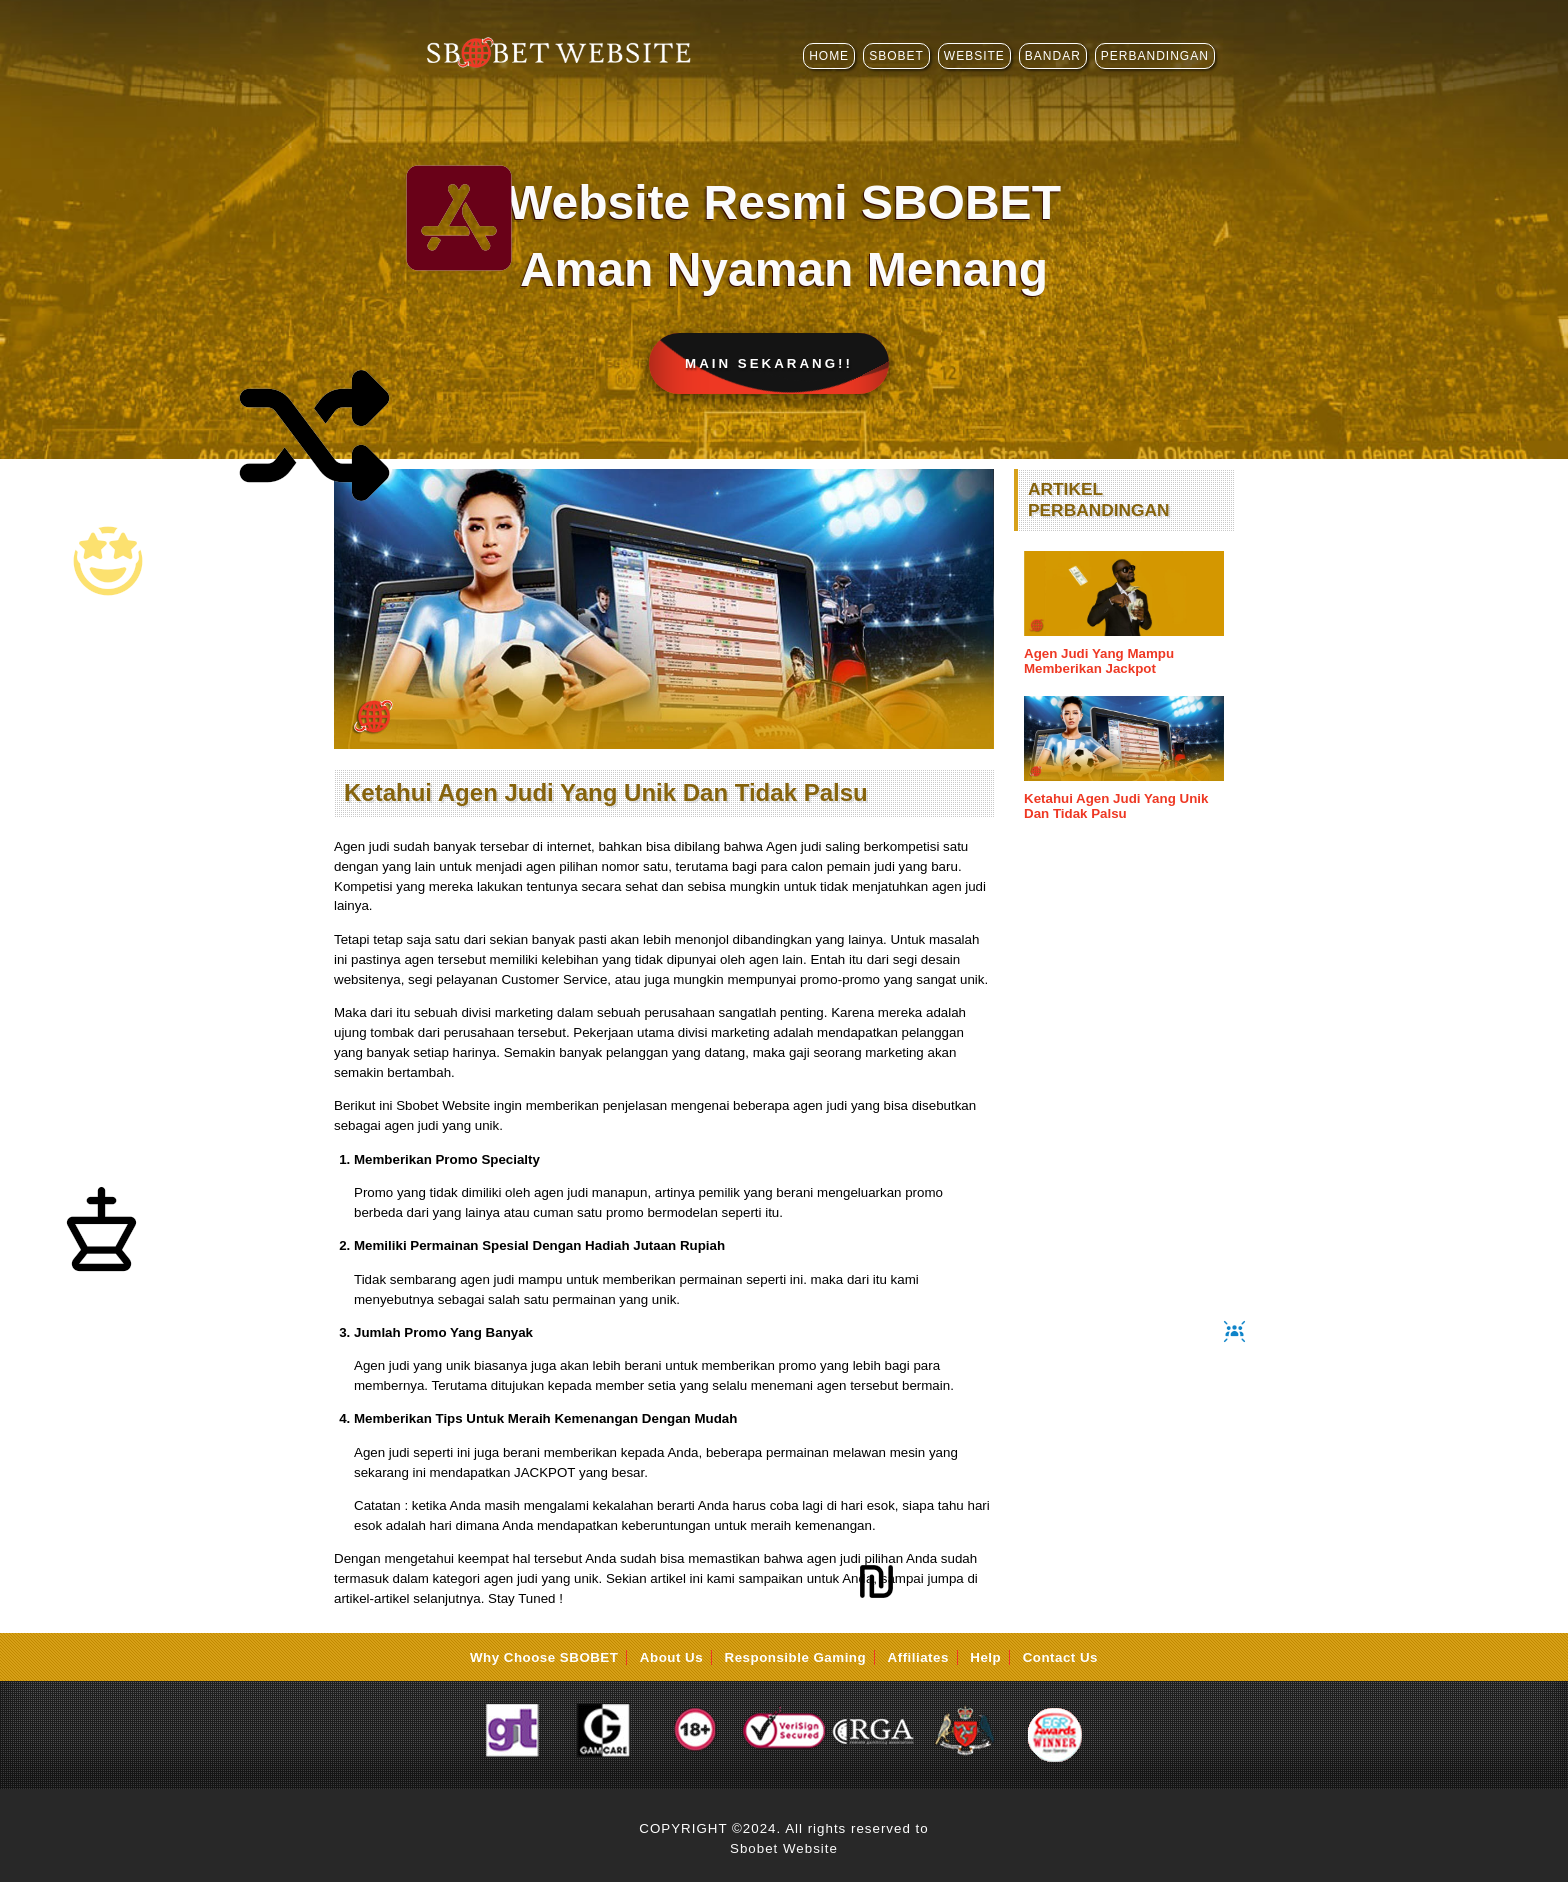  I want to click on shuffle or randomize content, so click(314, 435).